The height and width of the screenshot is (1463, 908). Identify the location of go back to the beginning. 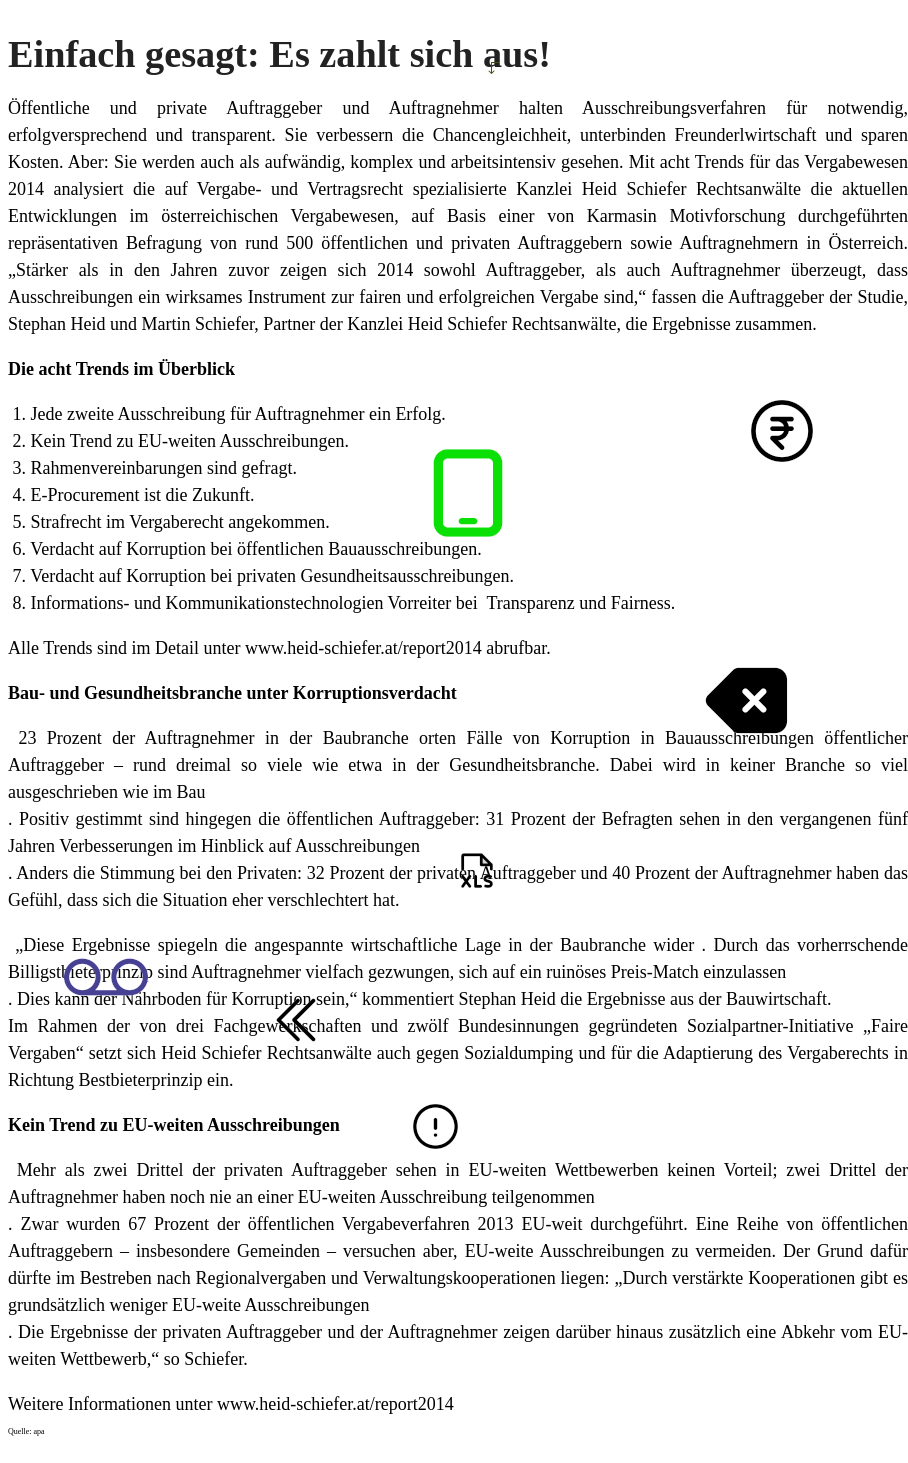
(296, 1020).